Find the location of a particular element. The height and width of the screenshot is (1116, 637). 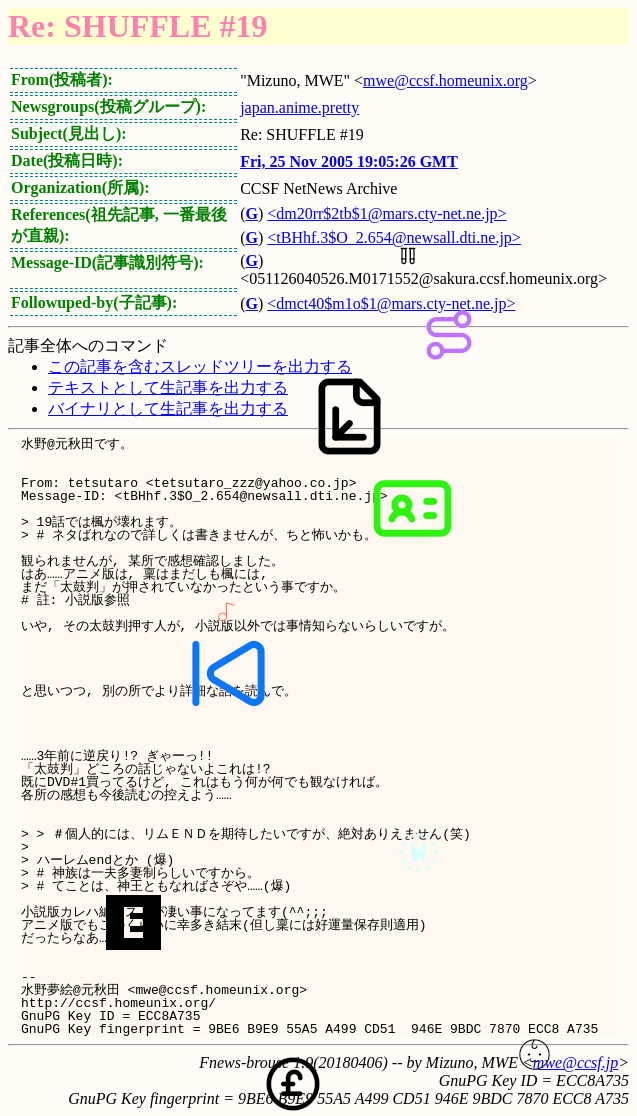

view your profile or identity information is located at coordinates (412, 508).